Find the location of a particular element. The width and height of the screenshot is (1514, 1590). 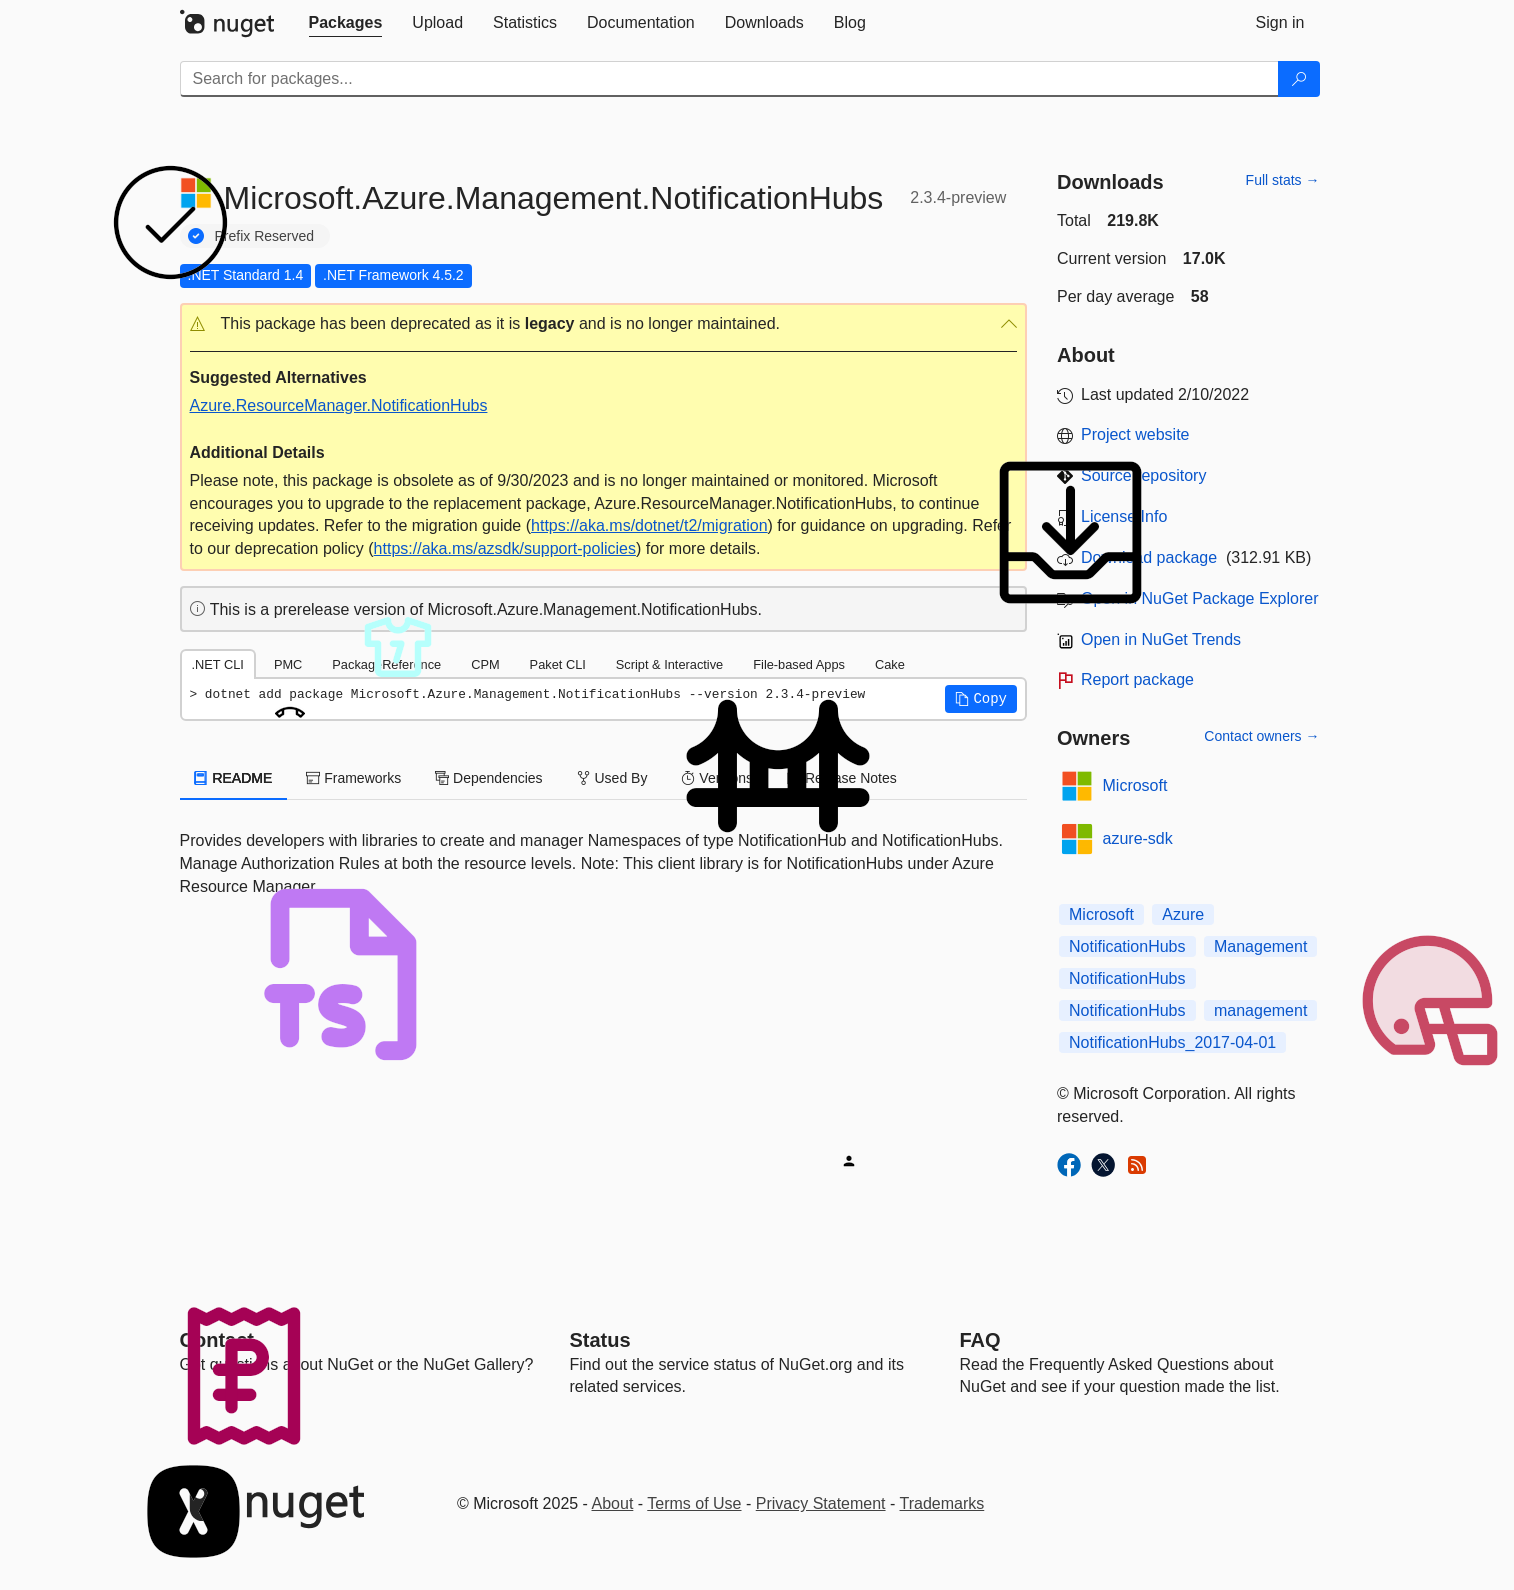

view receipt or transaction in russian rubles is located at coordinates (244, 1376).